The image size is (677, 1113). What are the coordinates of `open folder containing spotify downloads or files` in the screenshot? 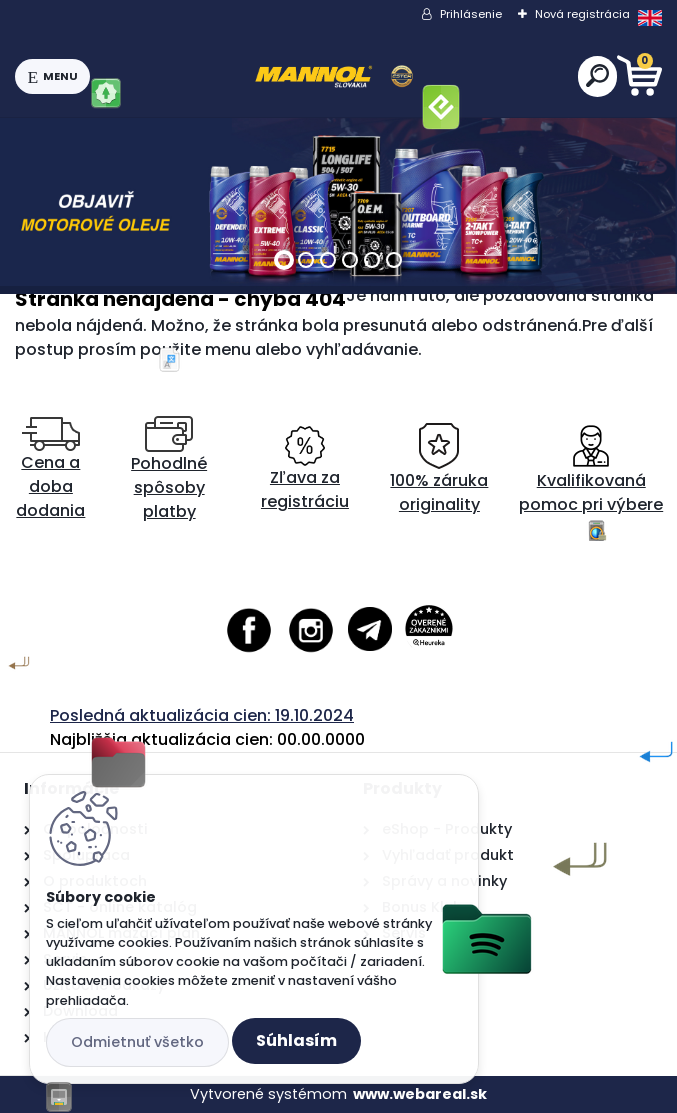 It's located at (486, 941).